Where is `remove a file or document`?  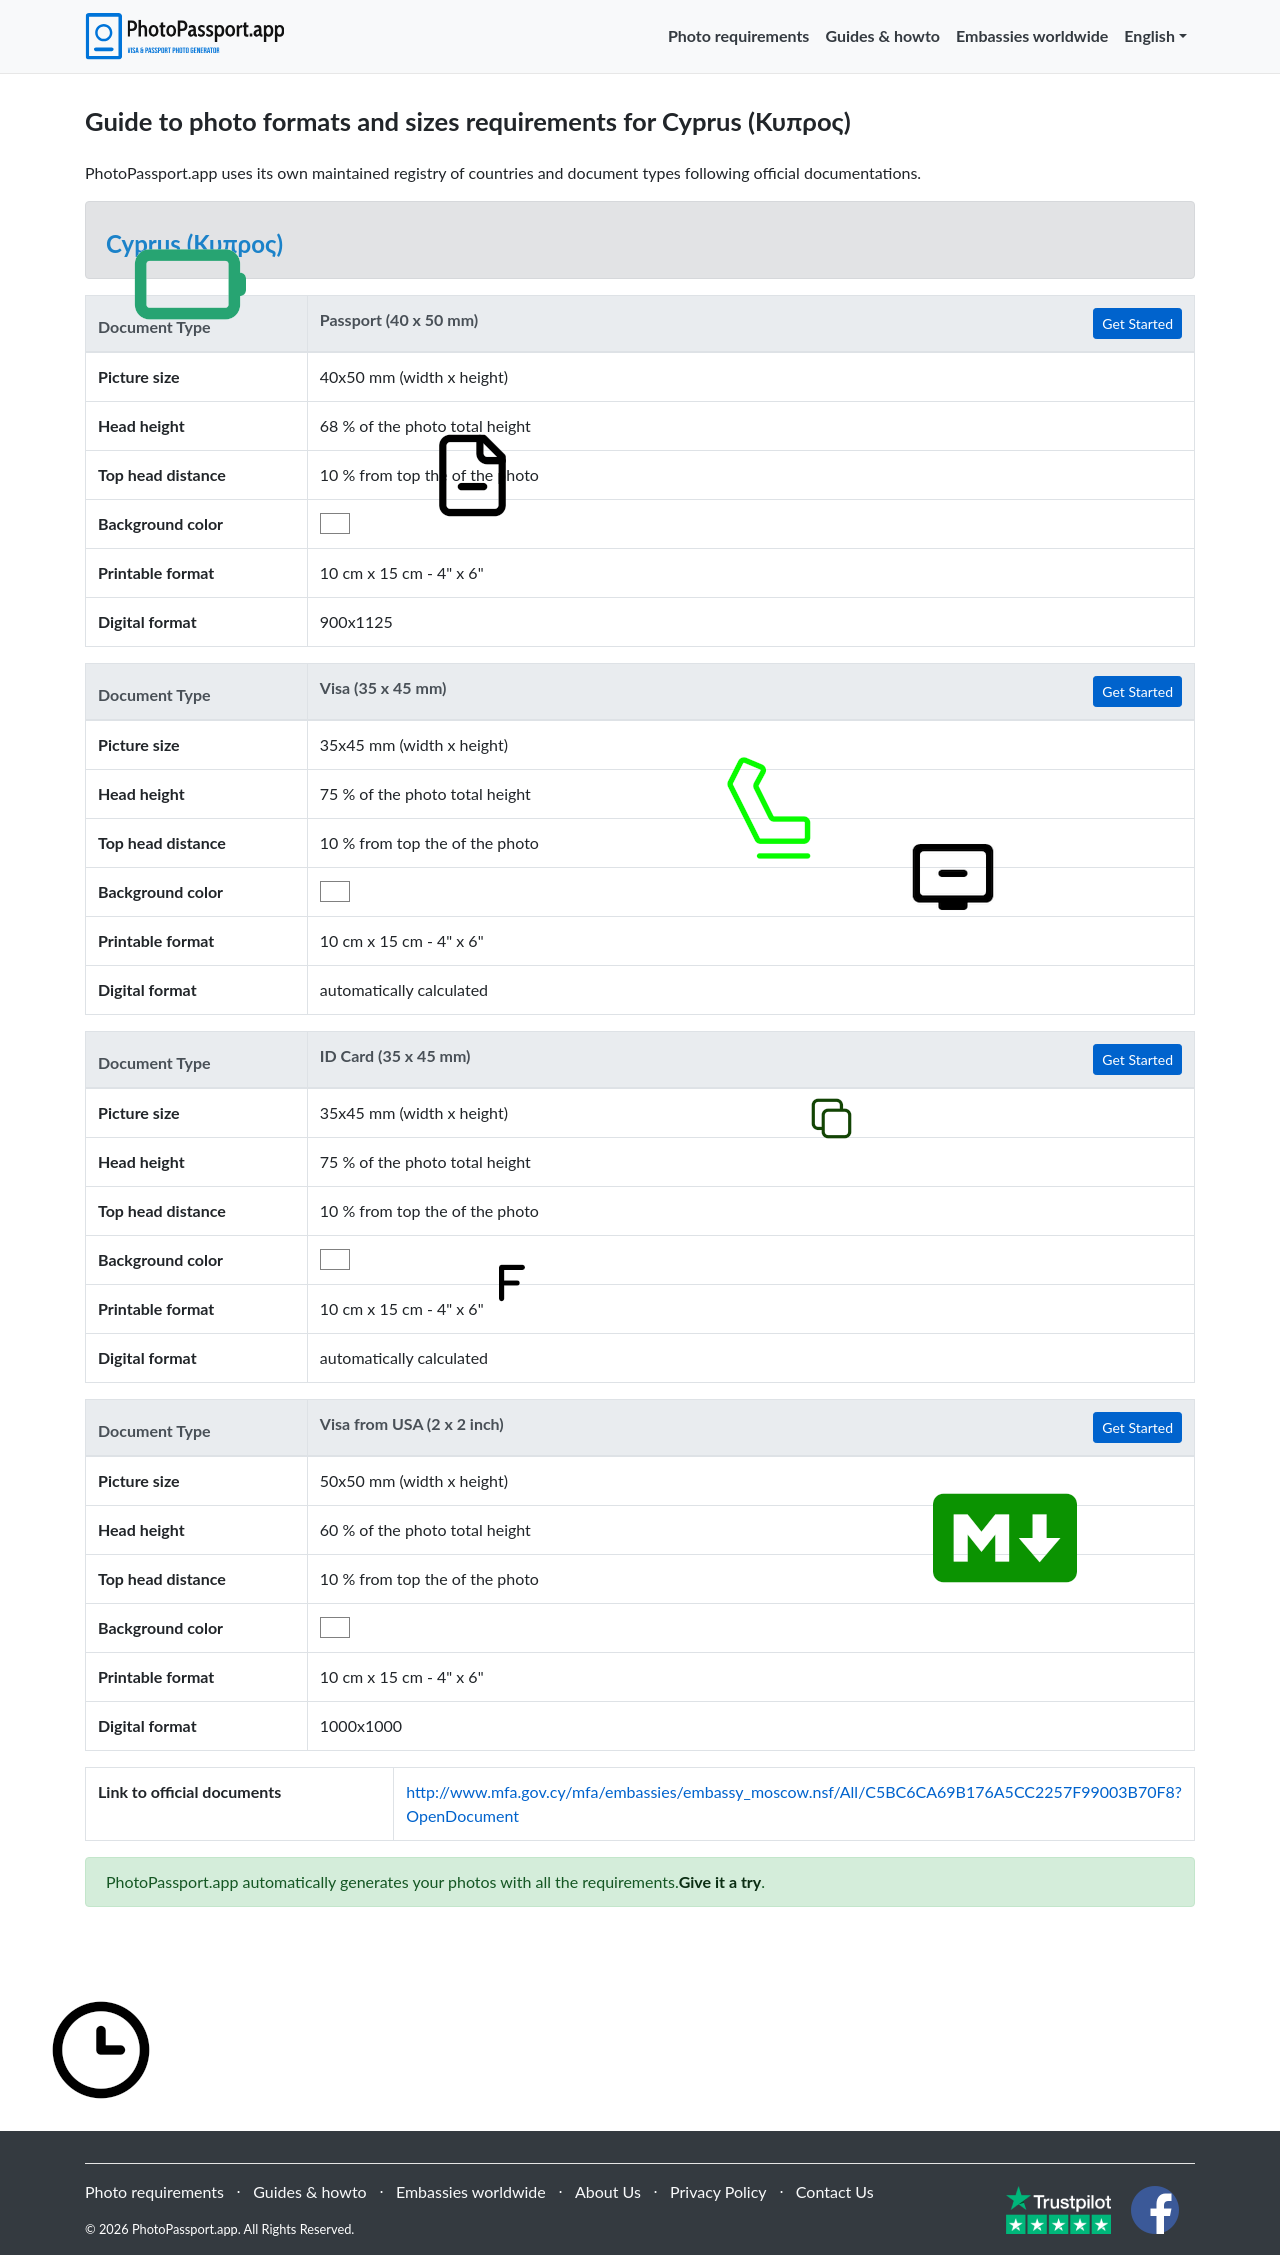 remove a file or document is located at coordinates (472, 475).